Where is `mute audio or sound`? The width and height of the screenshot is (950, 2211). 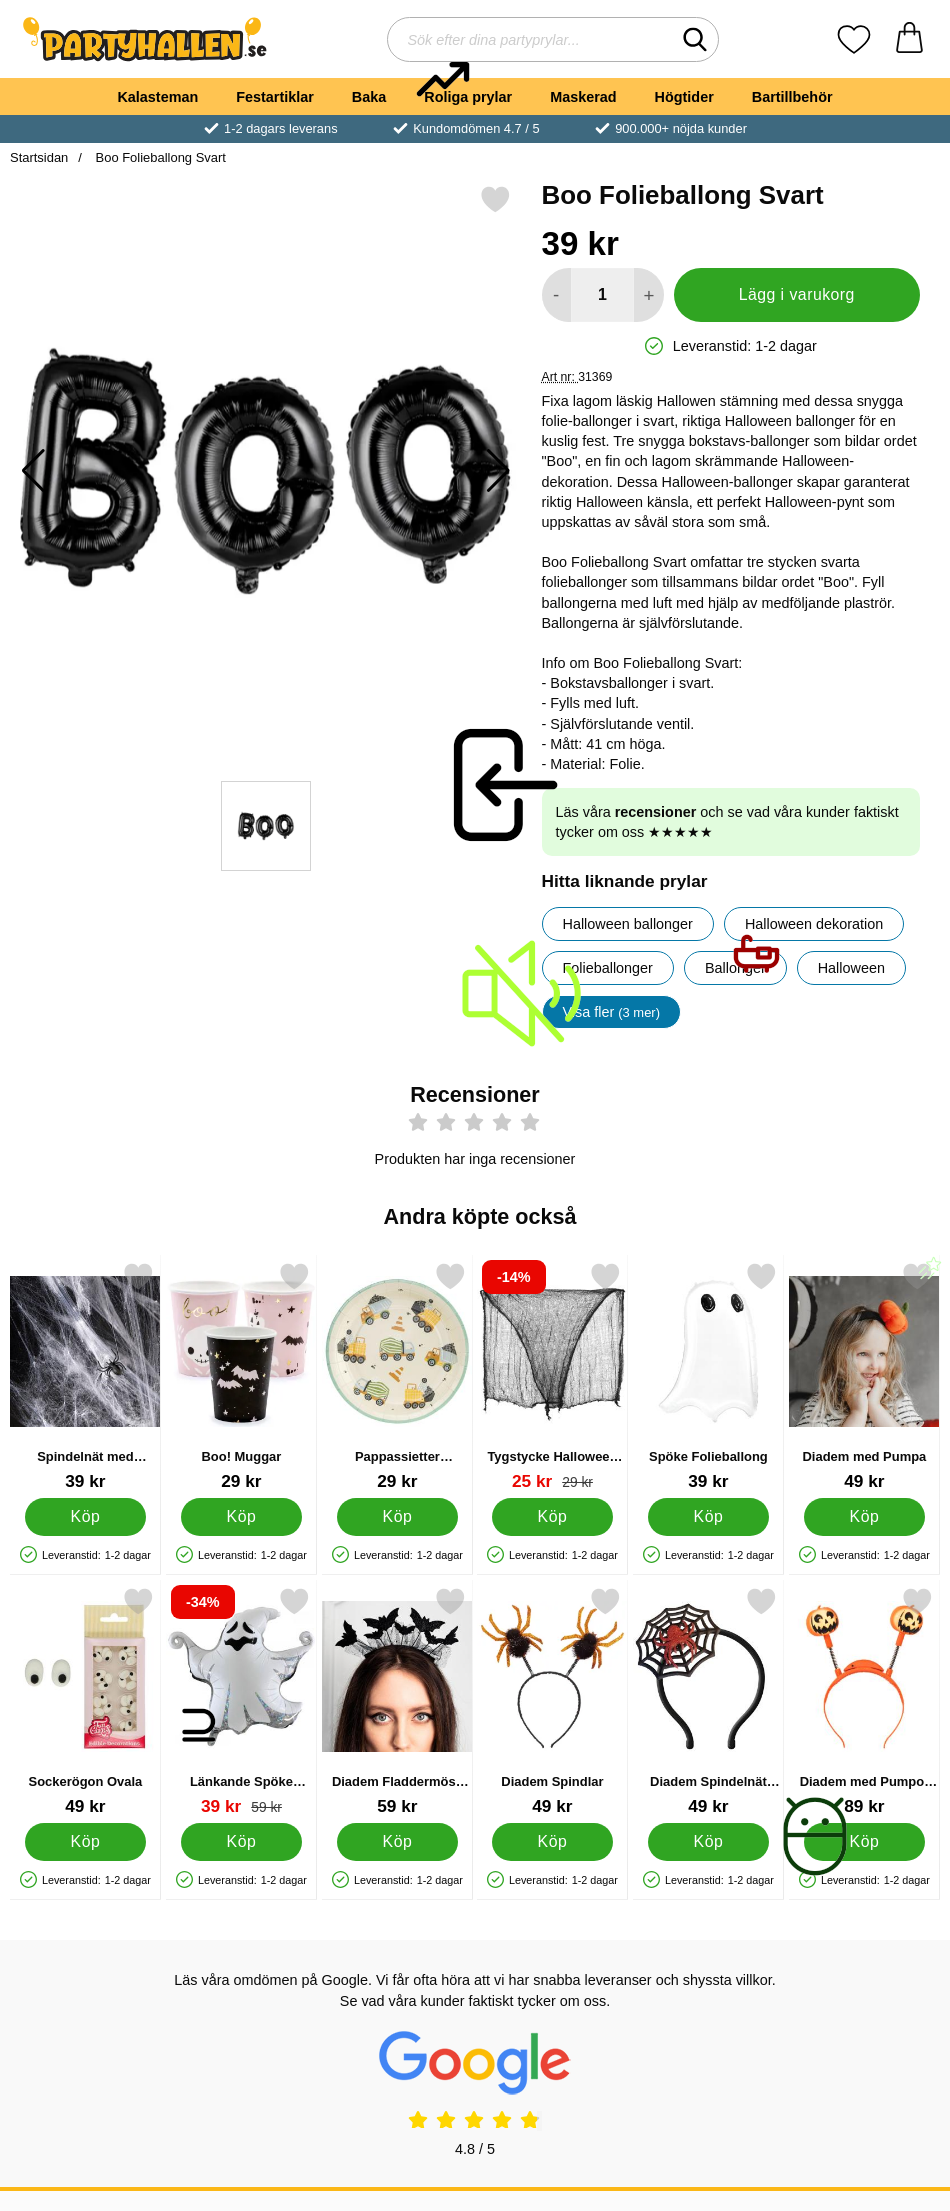
mute audio or sound is located at coordinates (519, 993).